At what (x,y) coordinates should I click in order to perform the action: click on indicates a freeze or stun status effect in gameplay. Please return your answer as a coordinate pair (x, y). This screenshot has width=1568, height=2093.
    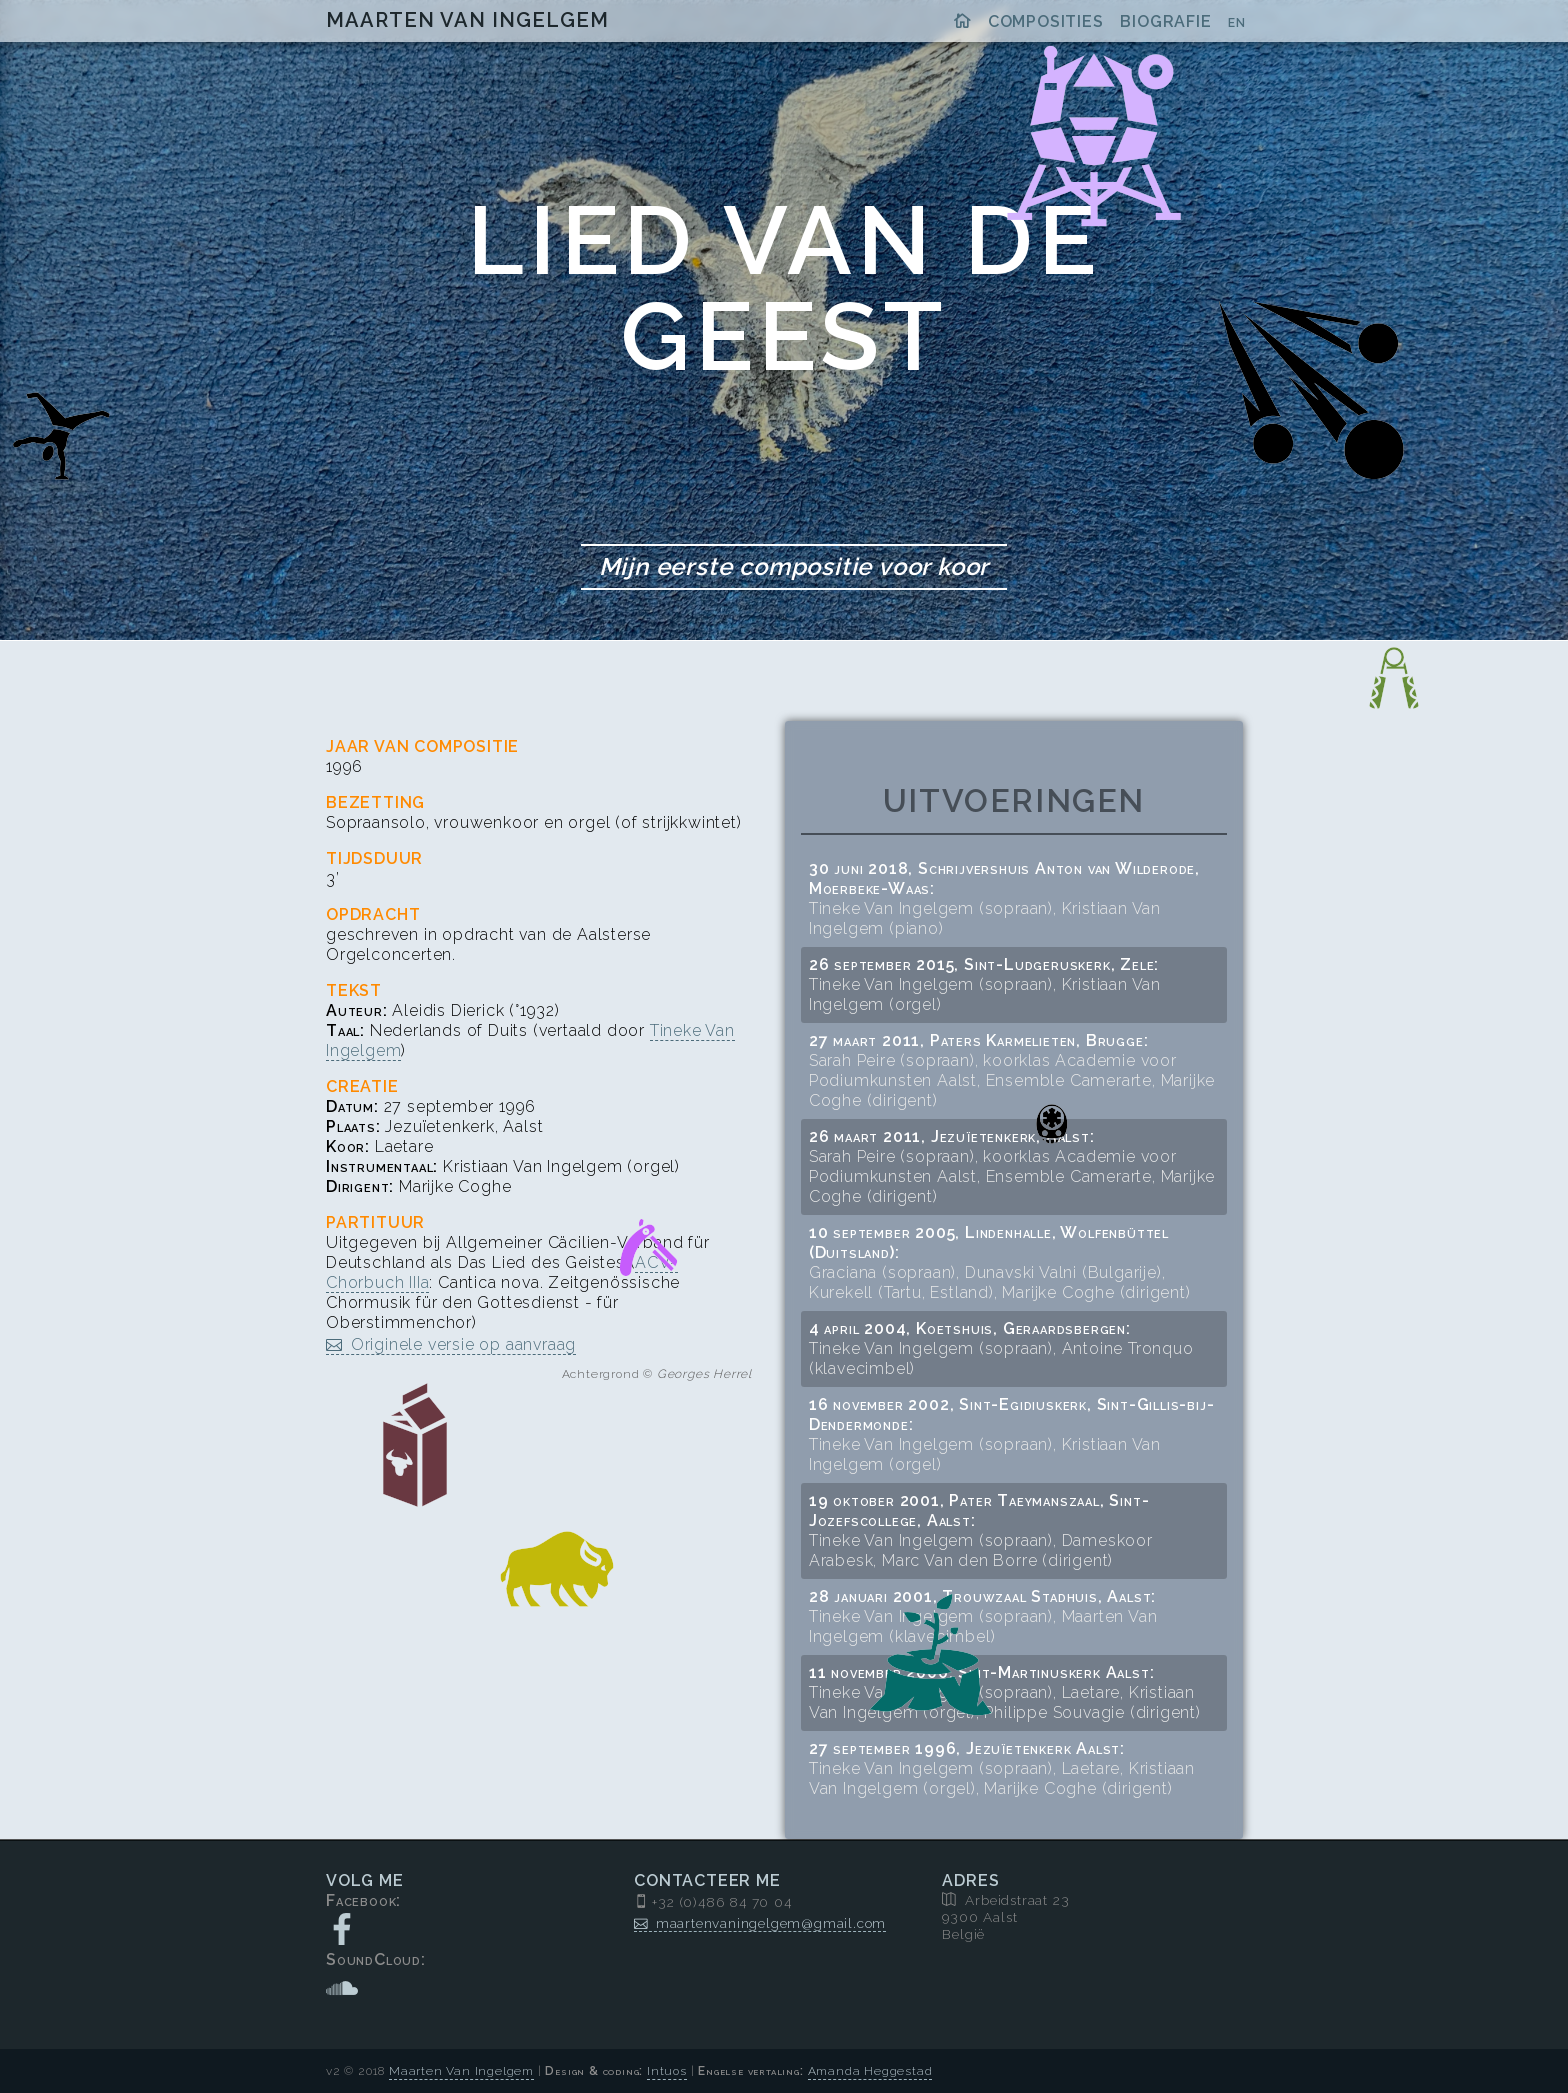
    Looking at the image, I should click on (1052, 1124).